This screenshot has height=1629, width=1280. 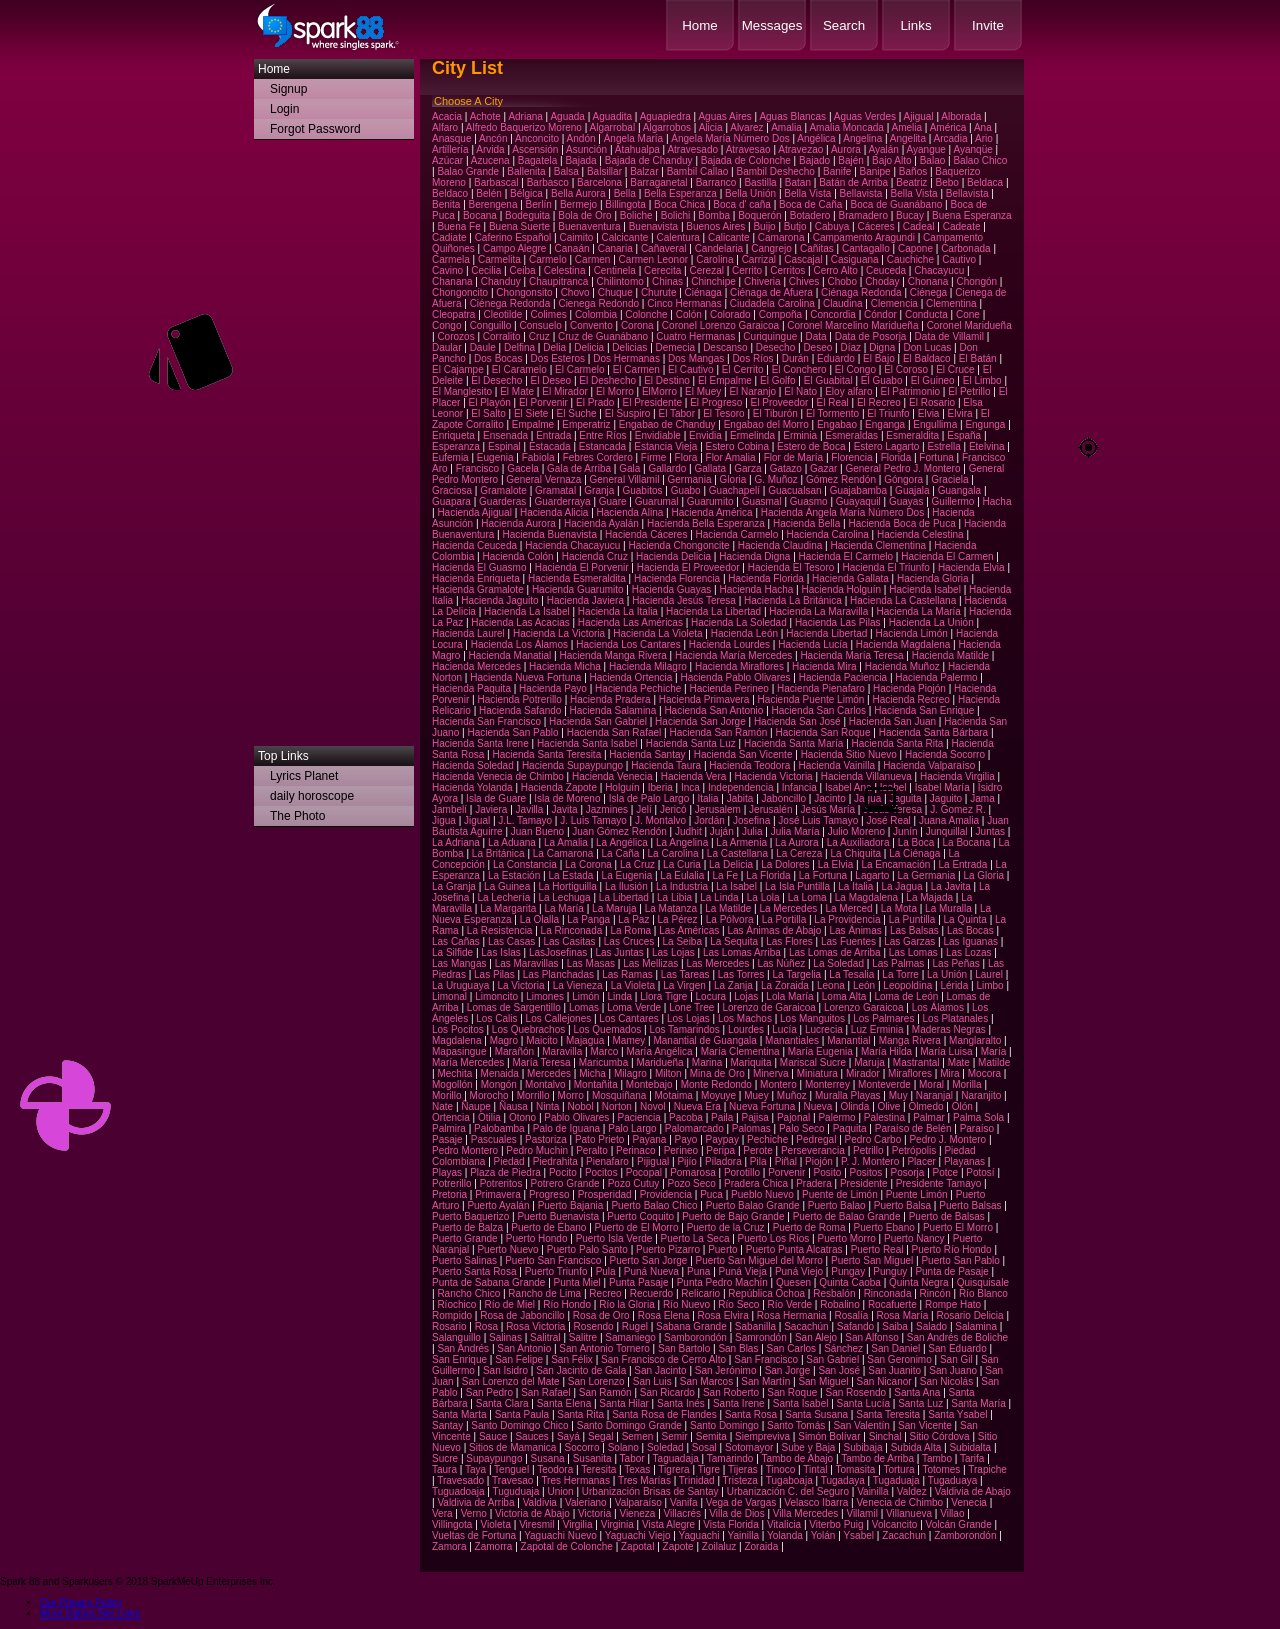 What do you see at coordinates (1088, 447) in the screenshot?
I see `indicates GPS location is locked and active` at bounding box center [1088, 447].